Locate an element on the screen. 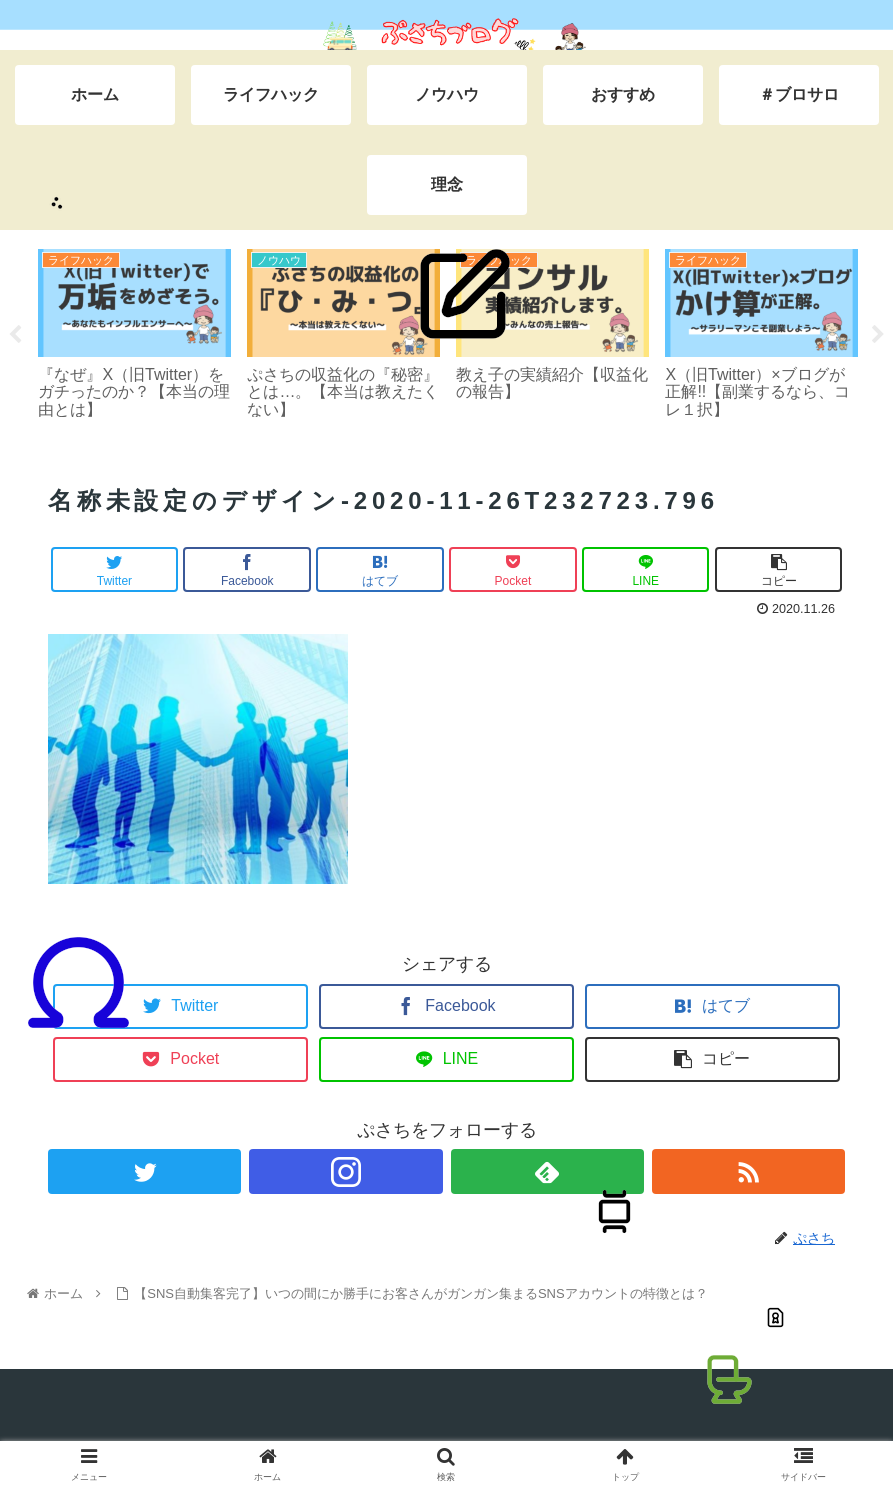  view data as a scatter plot chart is located at coordinates (57, 203).